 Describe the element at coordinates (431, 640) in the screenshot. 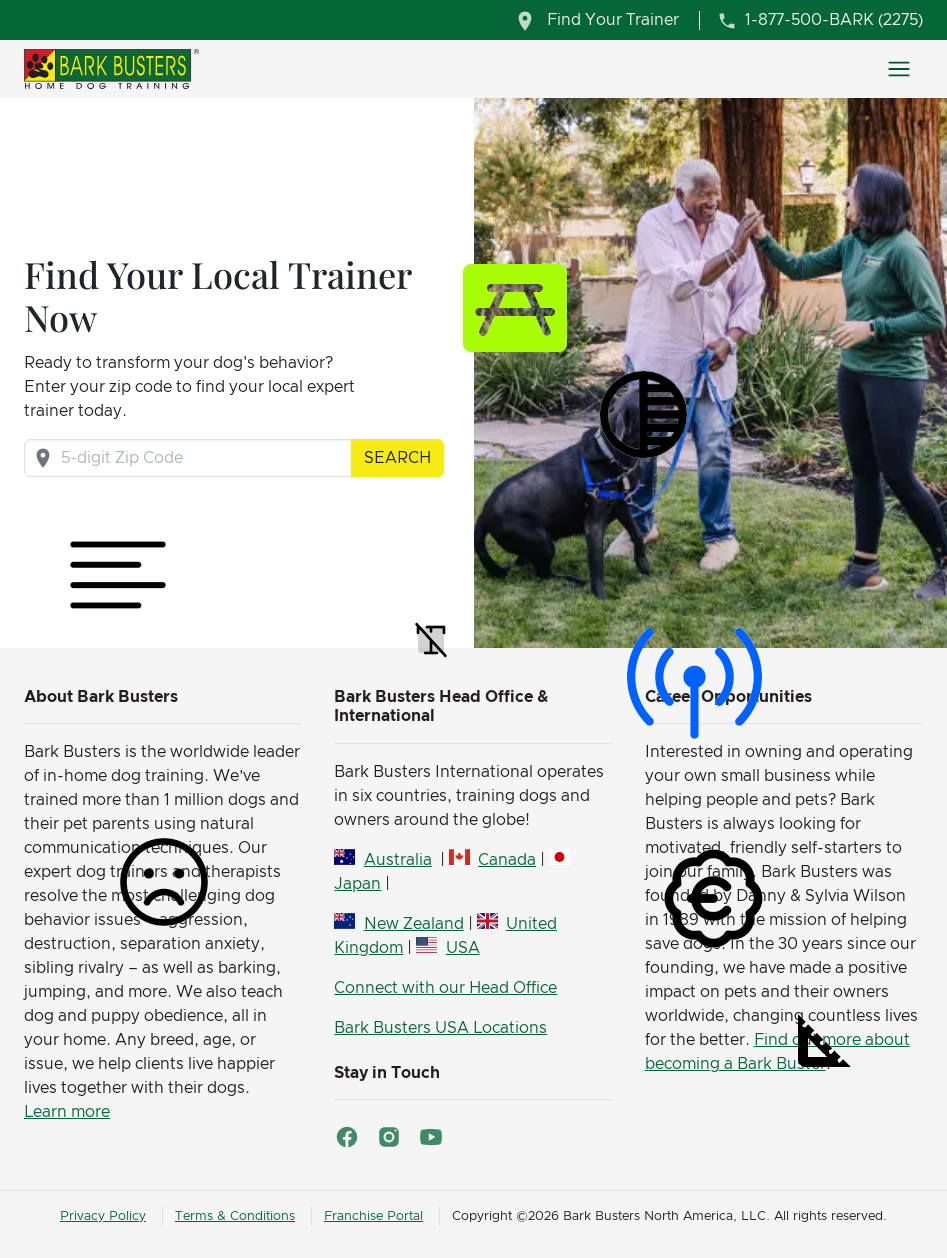

I see `disable text formatting` at that location.